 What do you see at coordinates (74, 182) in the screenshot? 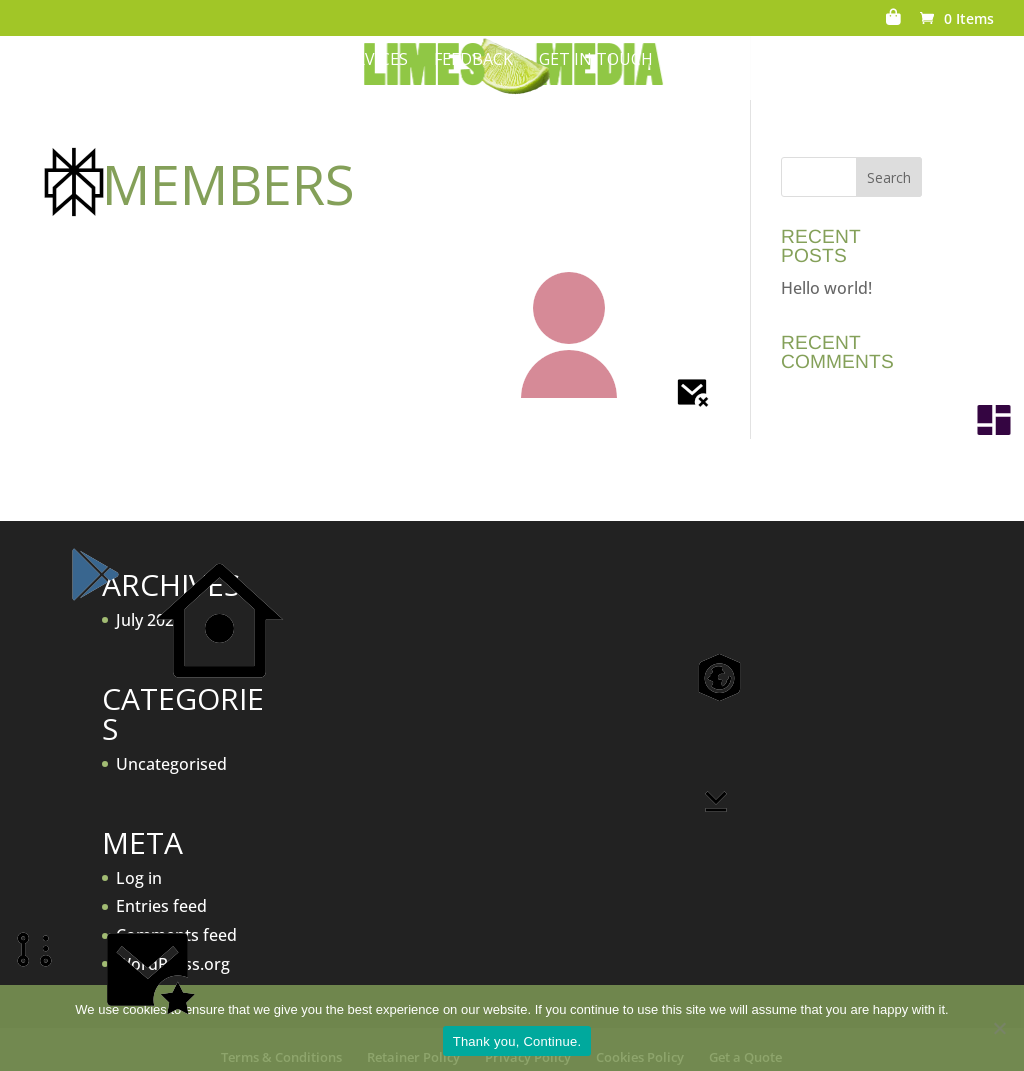
I see `open the perplexity AI app` at bounding box center [74, 182].